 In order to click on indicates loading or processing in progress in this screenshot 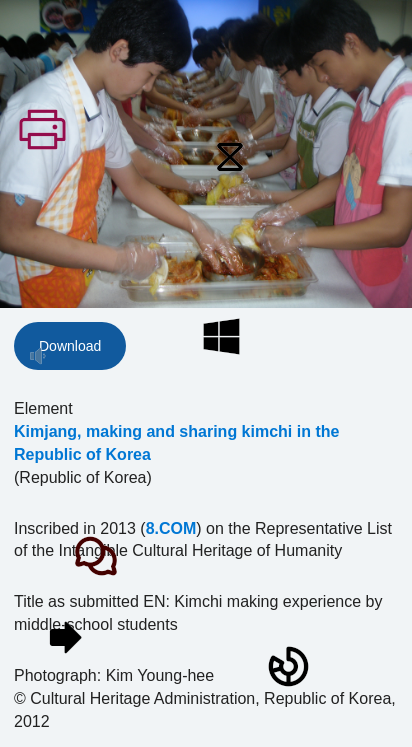, I will do `click(230, 157)`.